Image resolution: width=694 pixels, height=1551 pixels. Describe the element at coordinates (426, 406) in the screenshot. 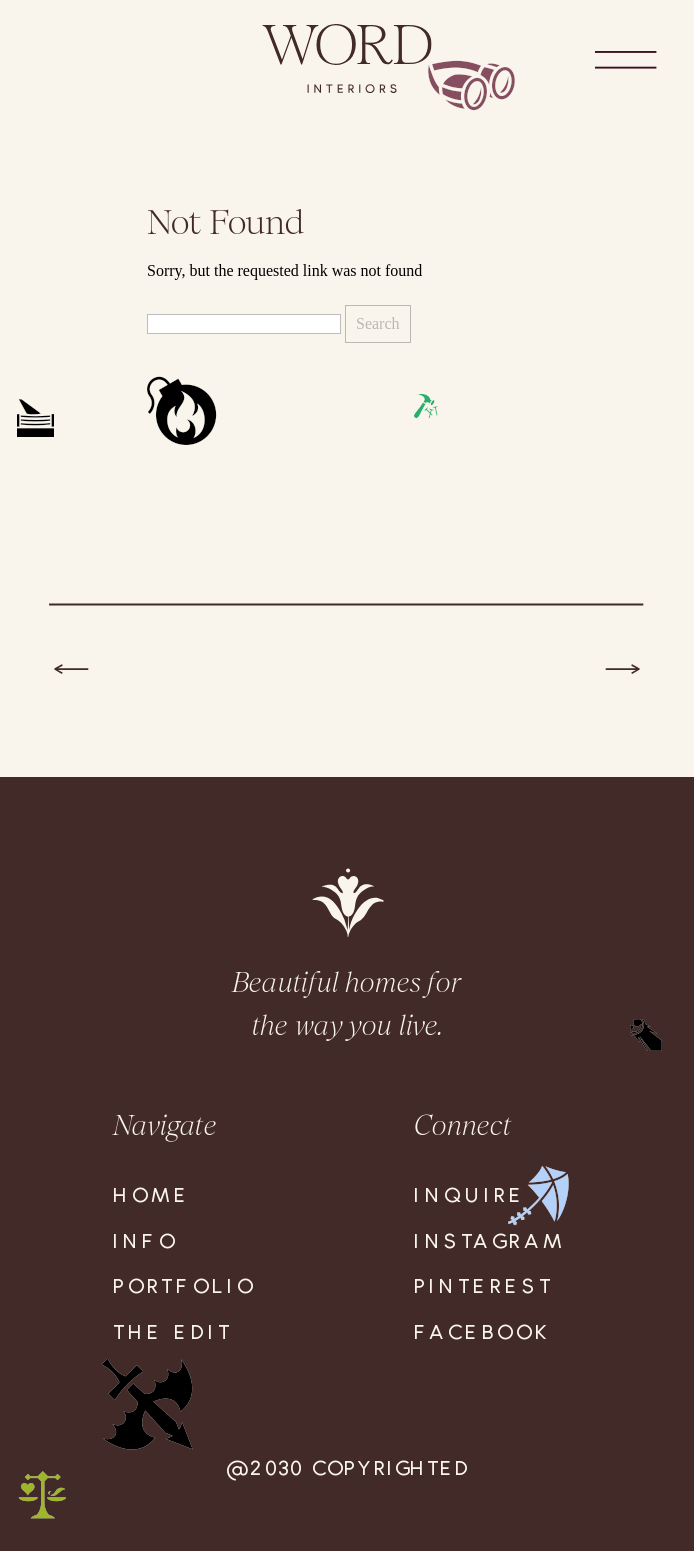

I see `access construction or building tools` at that location.